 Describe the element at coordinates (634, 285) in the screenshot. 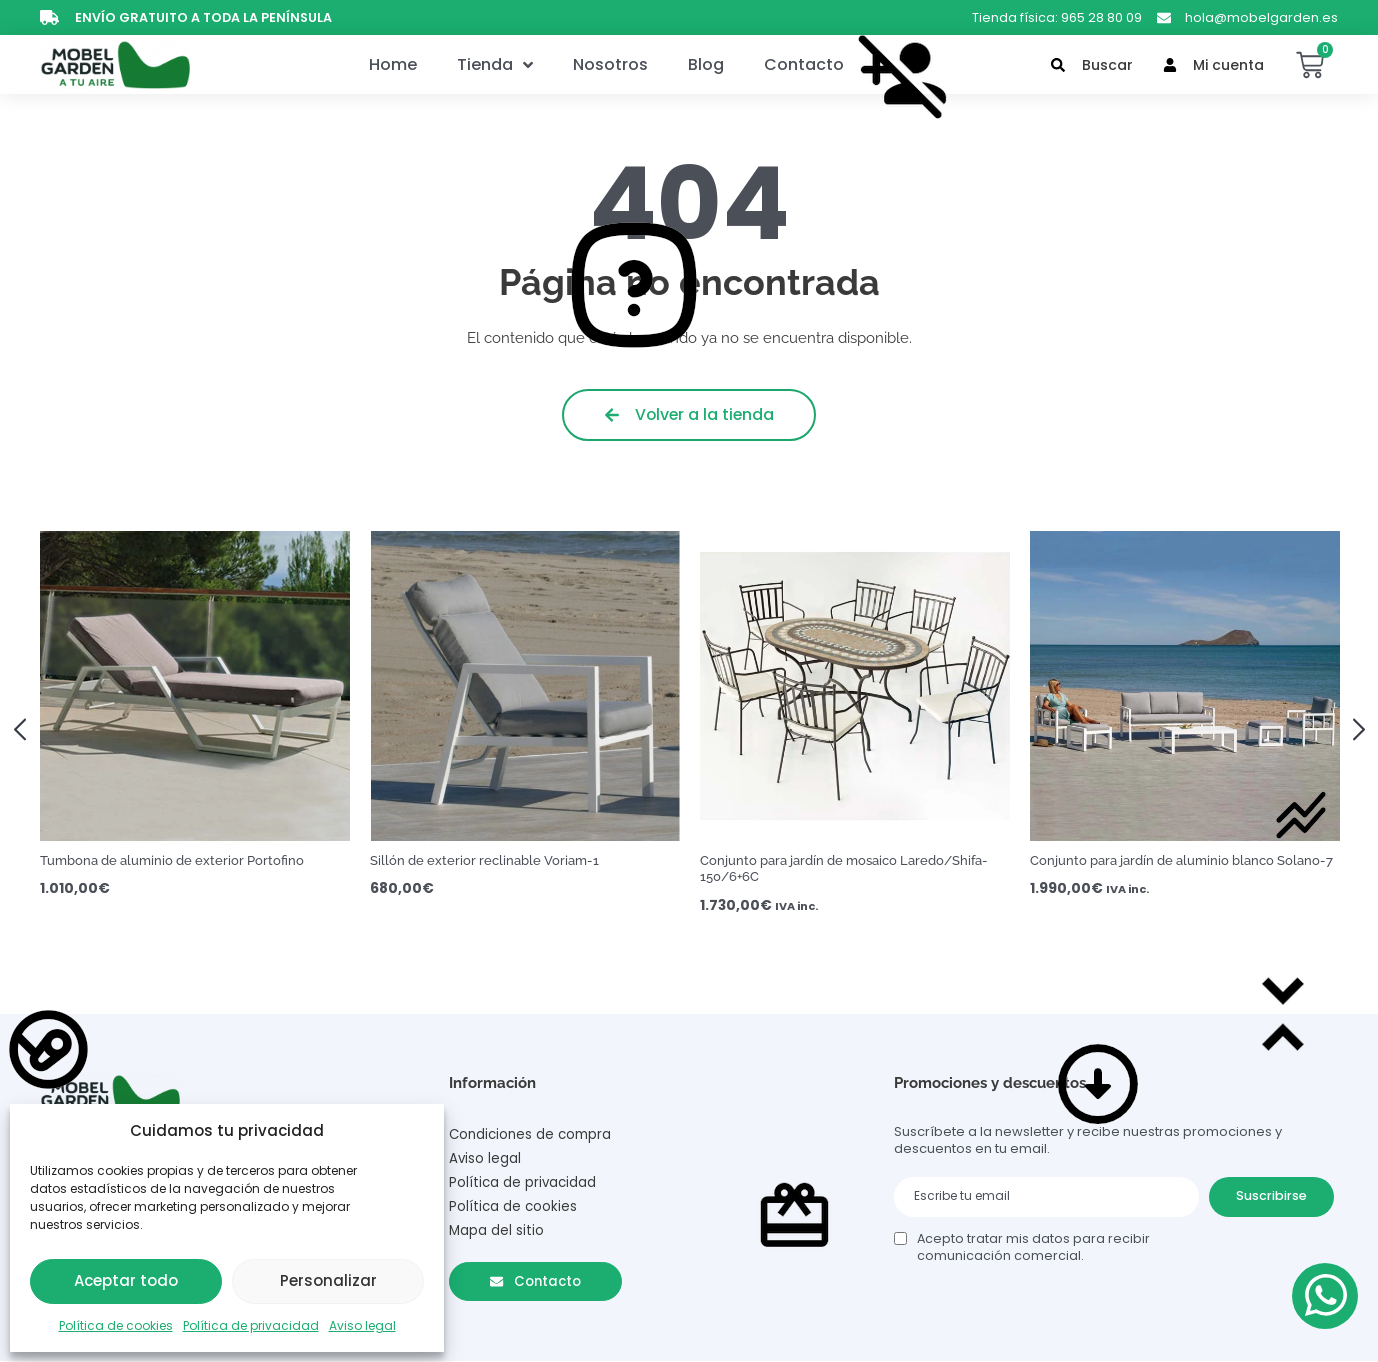

I see `access help or support resources` at that location.